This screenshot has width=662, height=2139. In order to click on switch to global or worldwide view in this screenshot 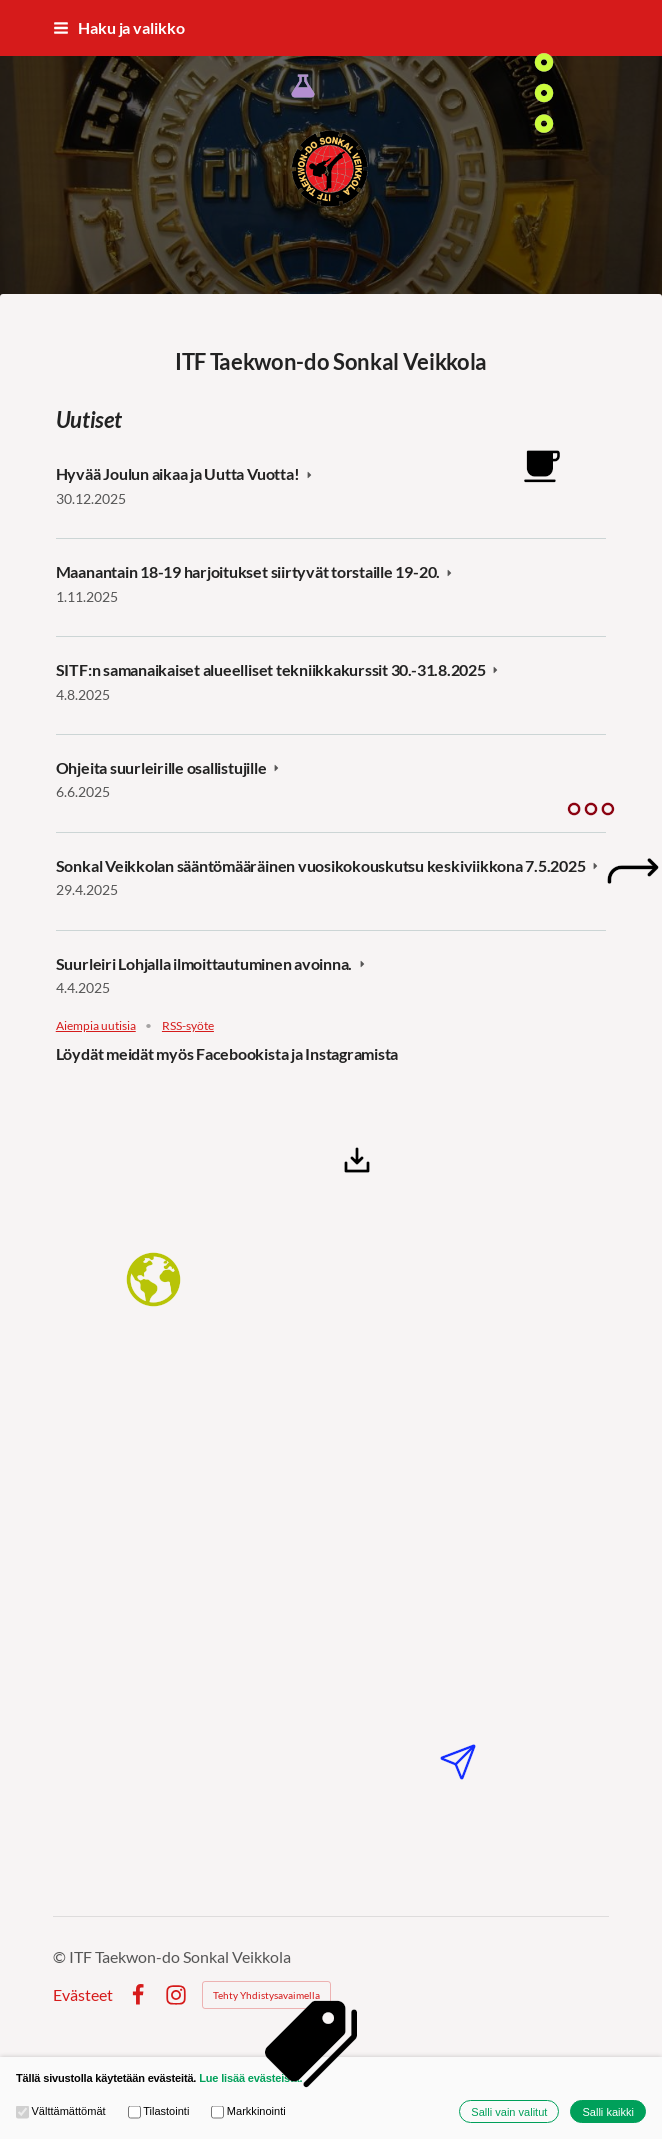, I will do `click(153, 1279)`.